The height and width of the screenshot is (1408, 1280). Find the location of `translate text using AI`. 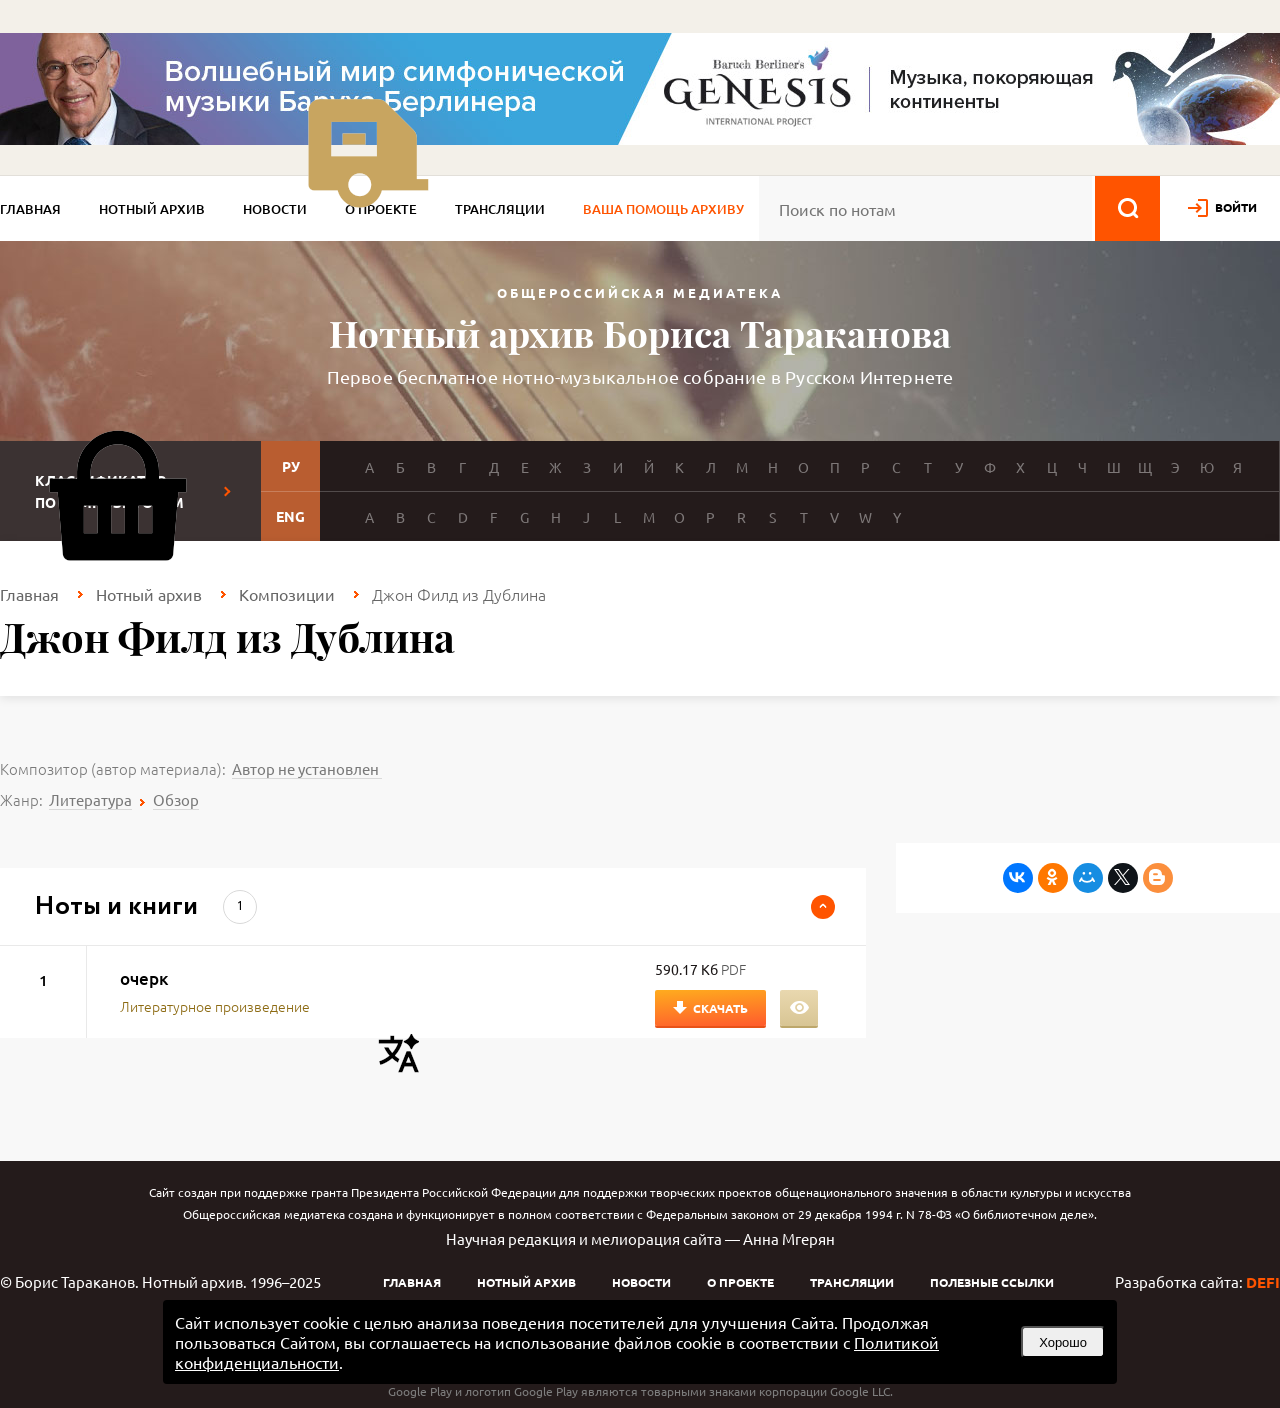

translate text using AI is located at coordinates (398, 1055).